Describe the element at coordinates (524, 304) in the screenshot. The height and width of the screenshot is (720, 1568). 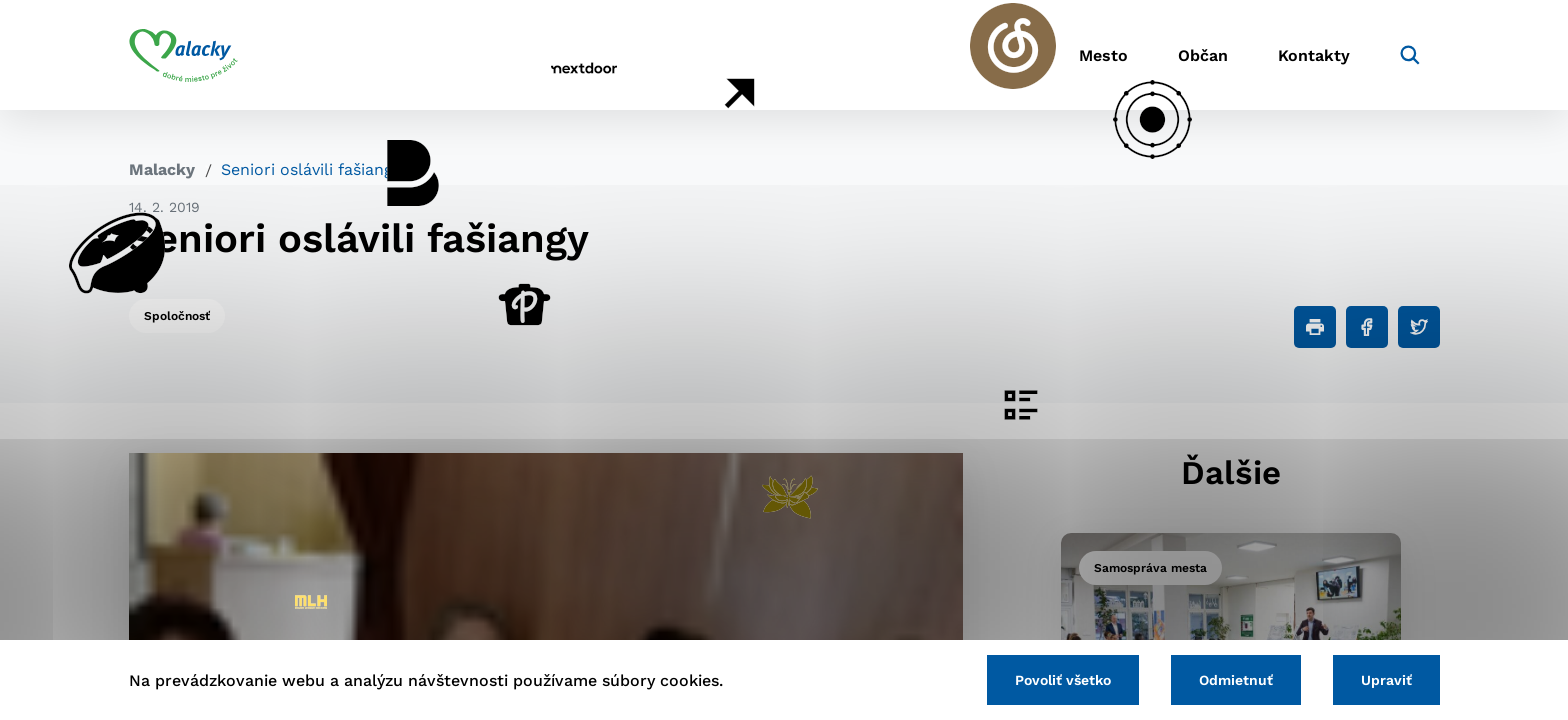
I see `open the palfed app or service` at that location.